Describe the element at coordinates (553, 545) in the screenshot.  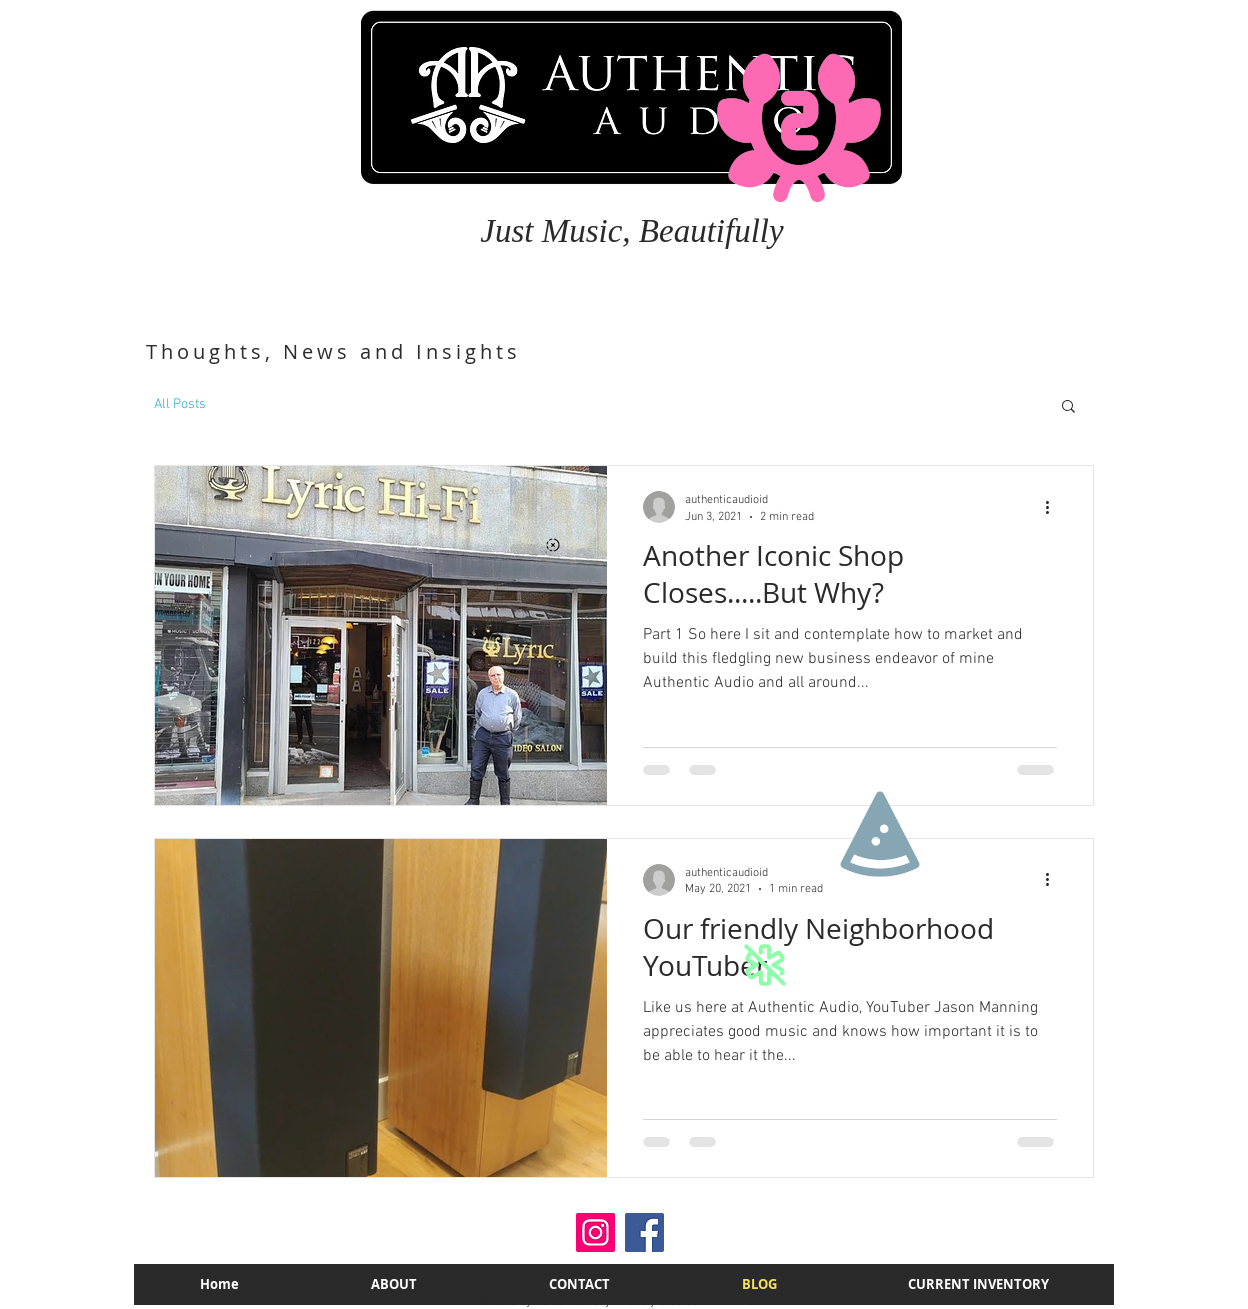
I see `cancel or stop a process in progress` at that location.